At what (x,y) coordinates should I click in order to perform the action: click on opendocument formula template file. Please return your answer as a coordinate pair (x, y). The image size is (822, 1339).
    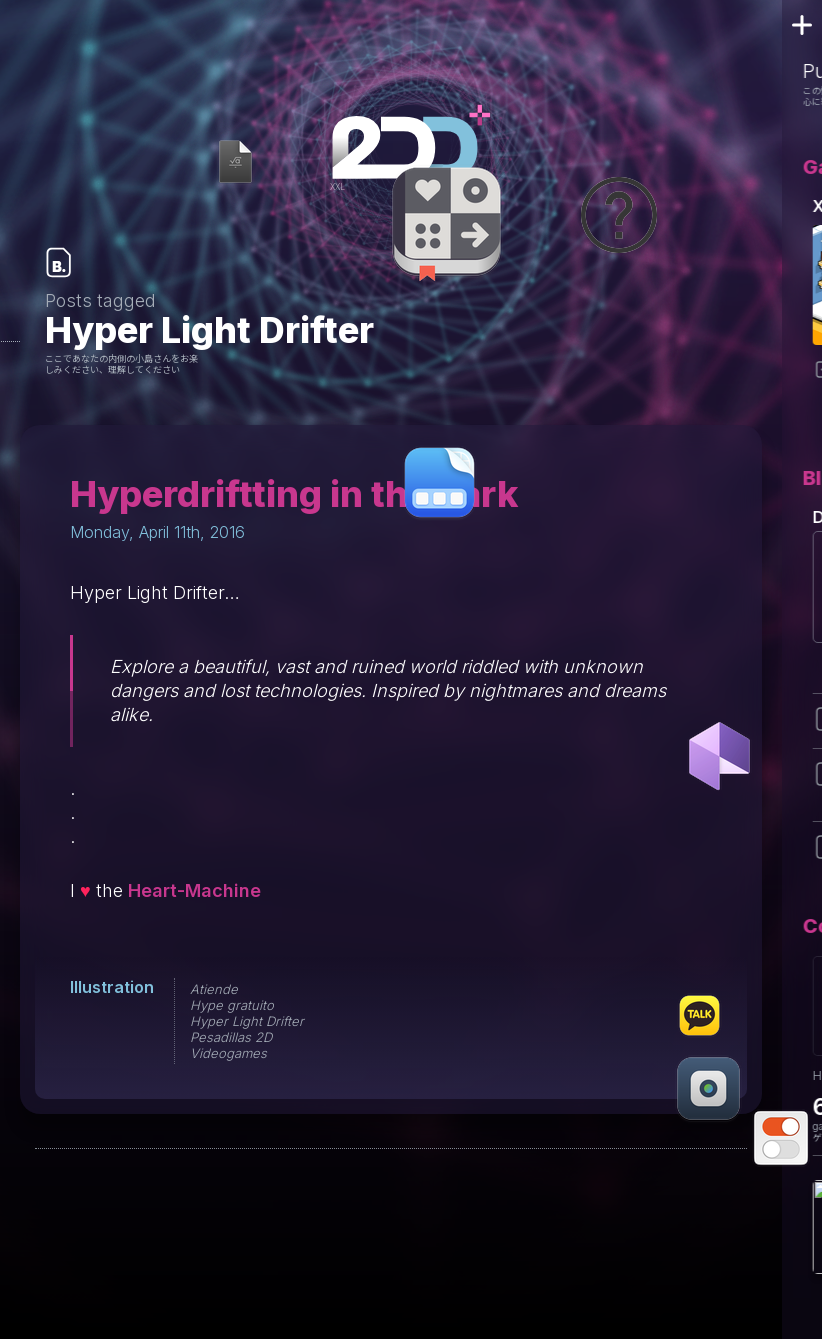
    Looking at the image, I should click on (235, 162).